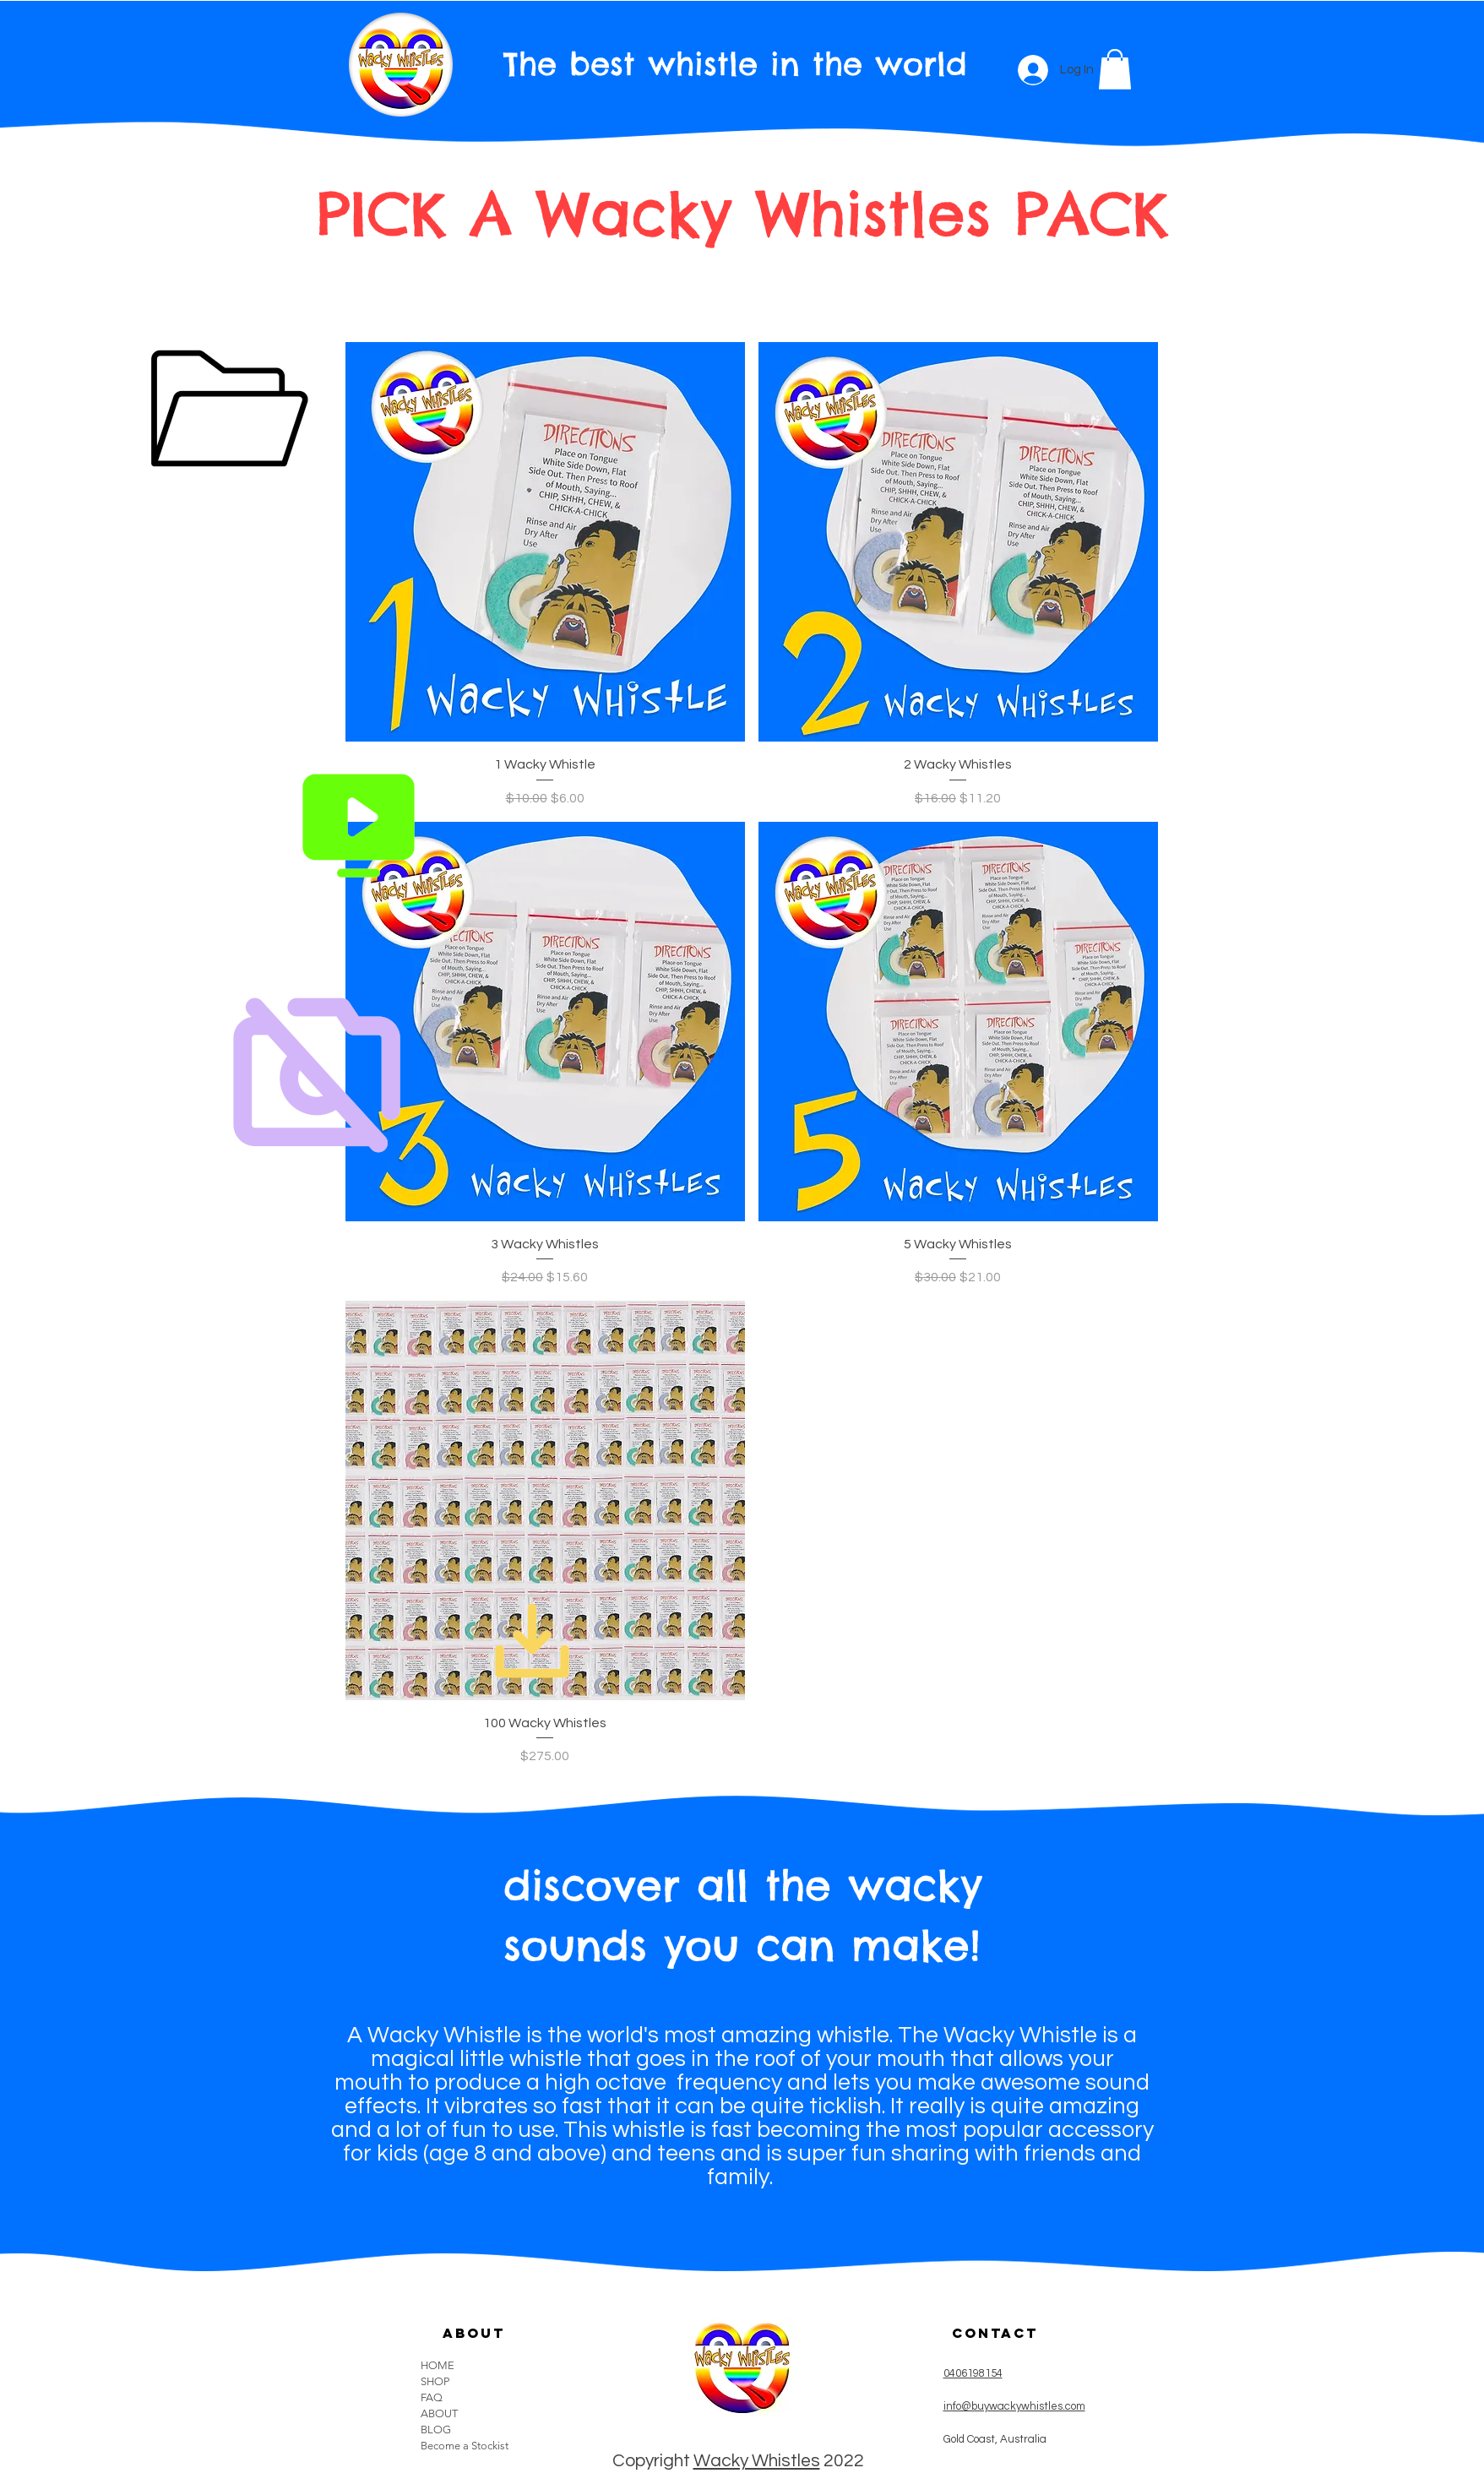  What do you see at coordinates (532, 1644) in the screenshot?
I see `download a file to your device` at bounding box center [532, 1644].